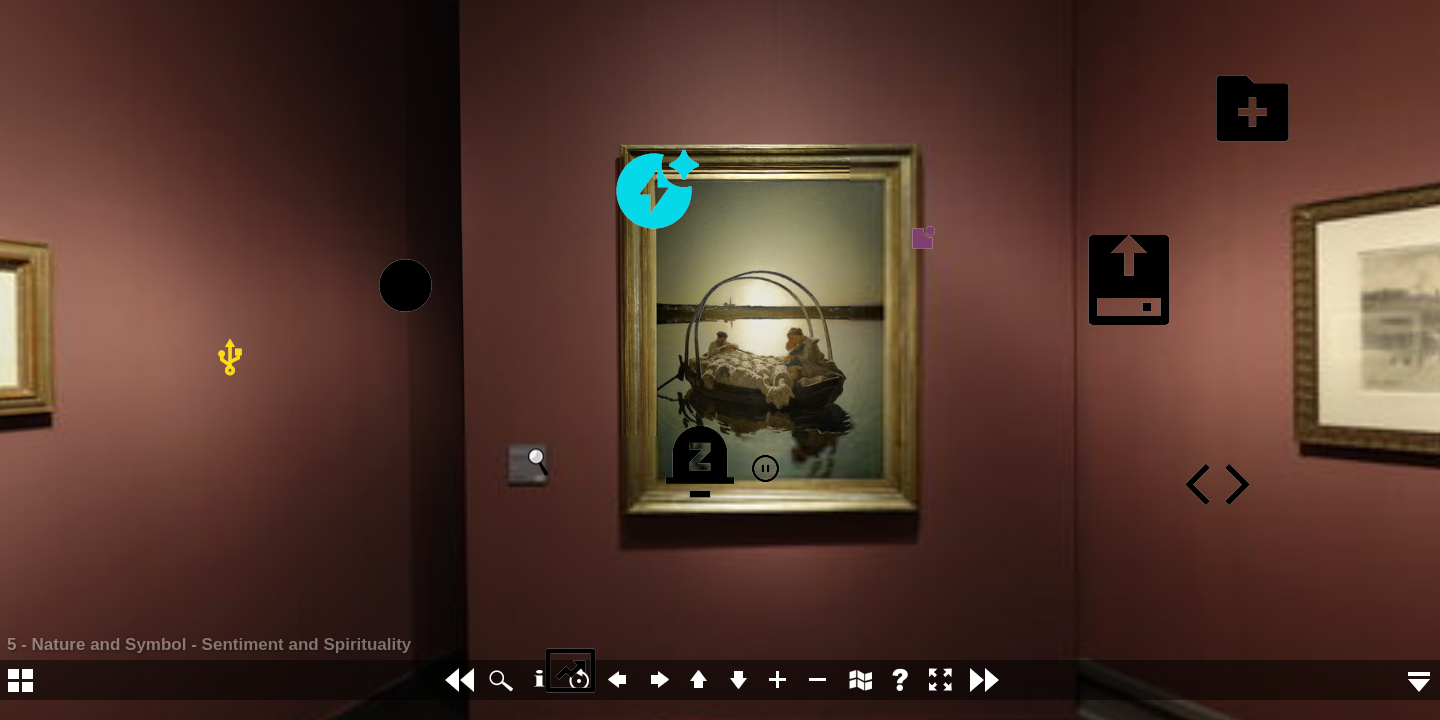  What do you see at coordinates (230, 357) in the screenshot?
I see `connect a USB device` at bounding box center [230, 357].